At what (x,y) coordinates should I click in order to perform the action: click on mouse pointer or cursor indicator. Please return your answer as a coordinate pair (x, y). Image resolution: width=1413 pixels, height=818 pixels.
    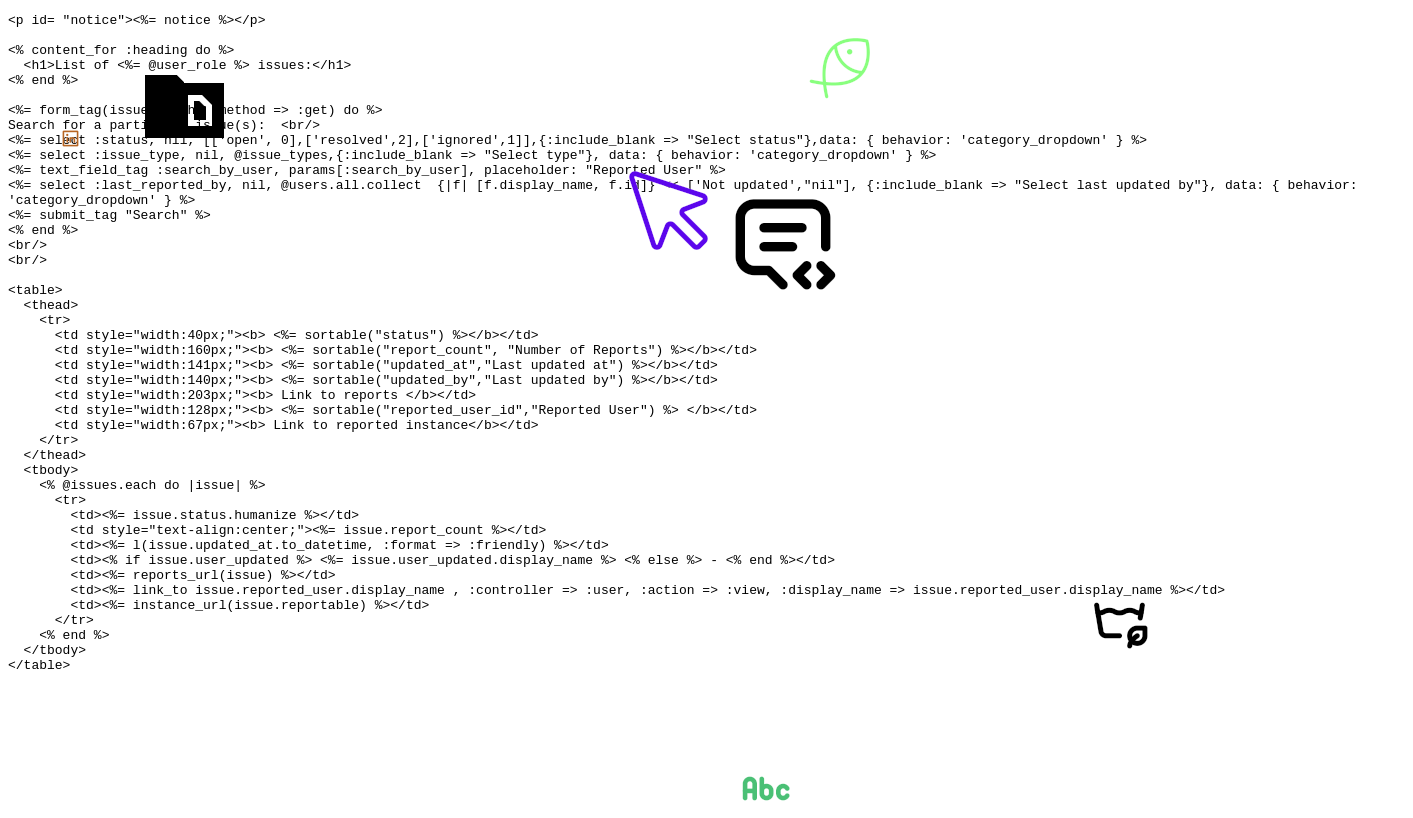
    Looking at the image, I should click on (668, 210).